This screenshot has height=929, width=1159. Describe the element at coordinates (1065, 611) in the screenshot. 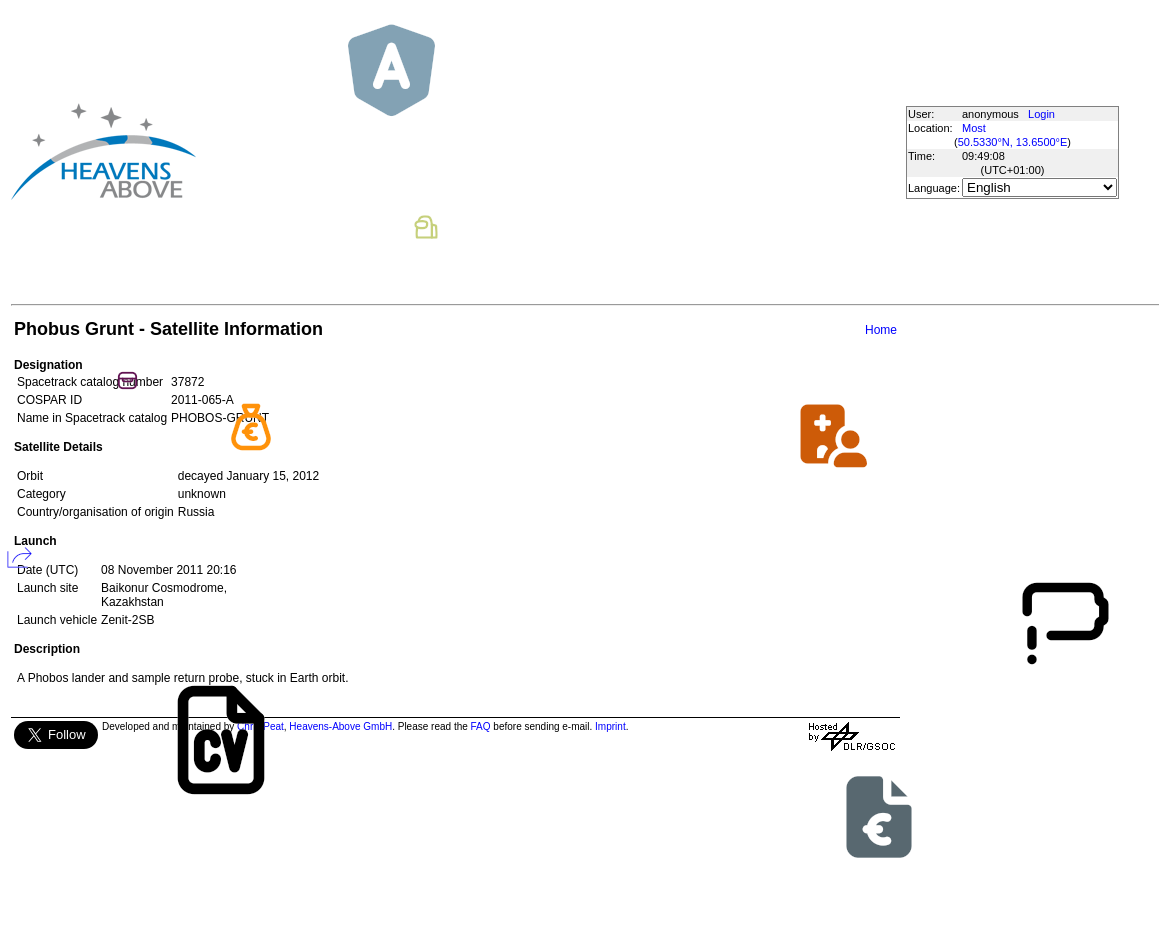

I see `battery warning or critical battery level` at that location.